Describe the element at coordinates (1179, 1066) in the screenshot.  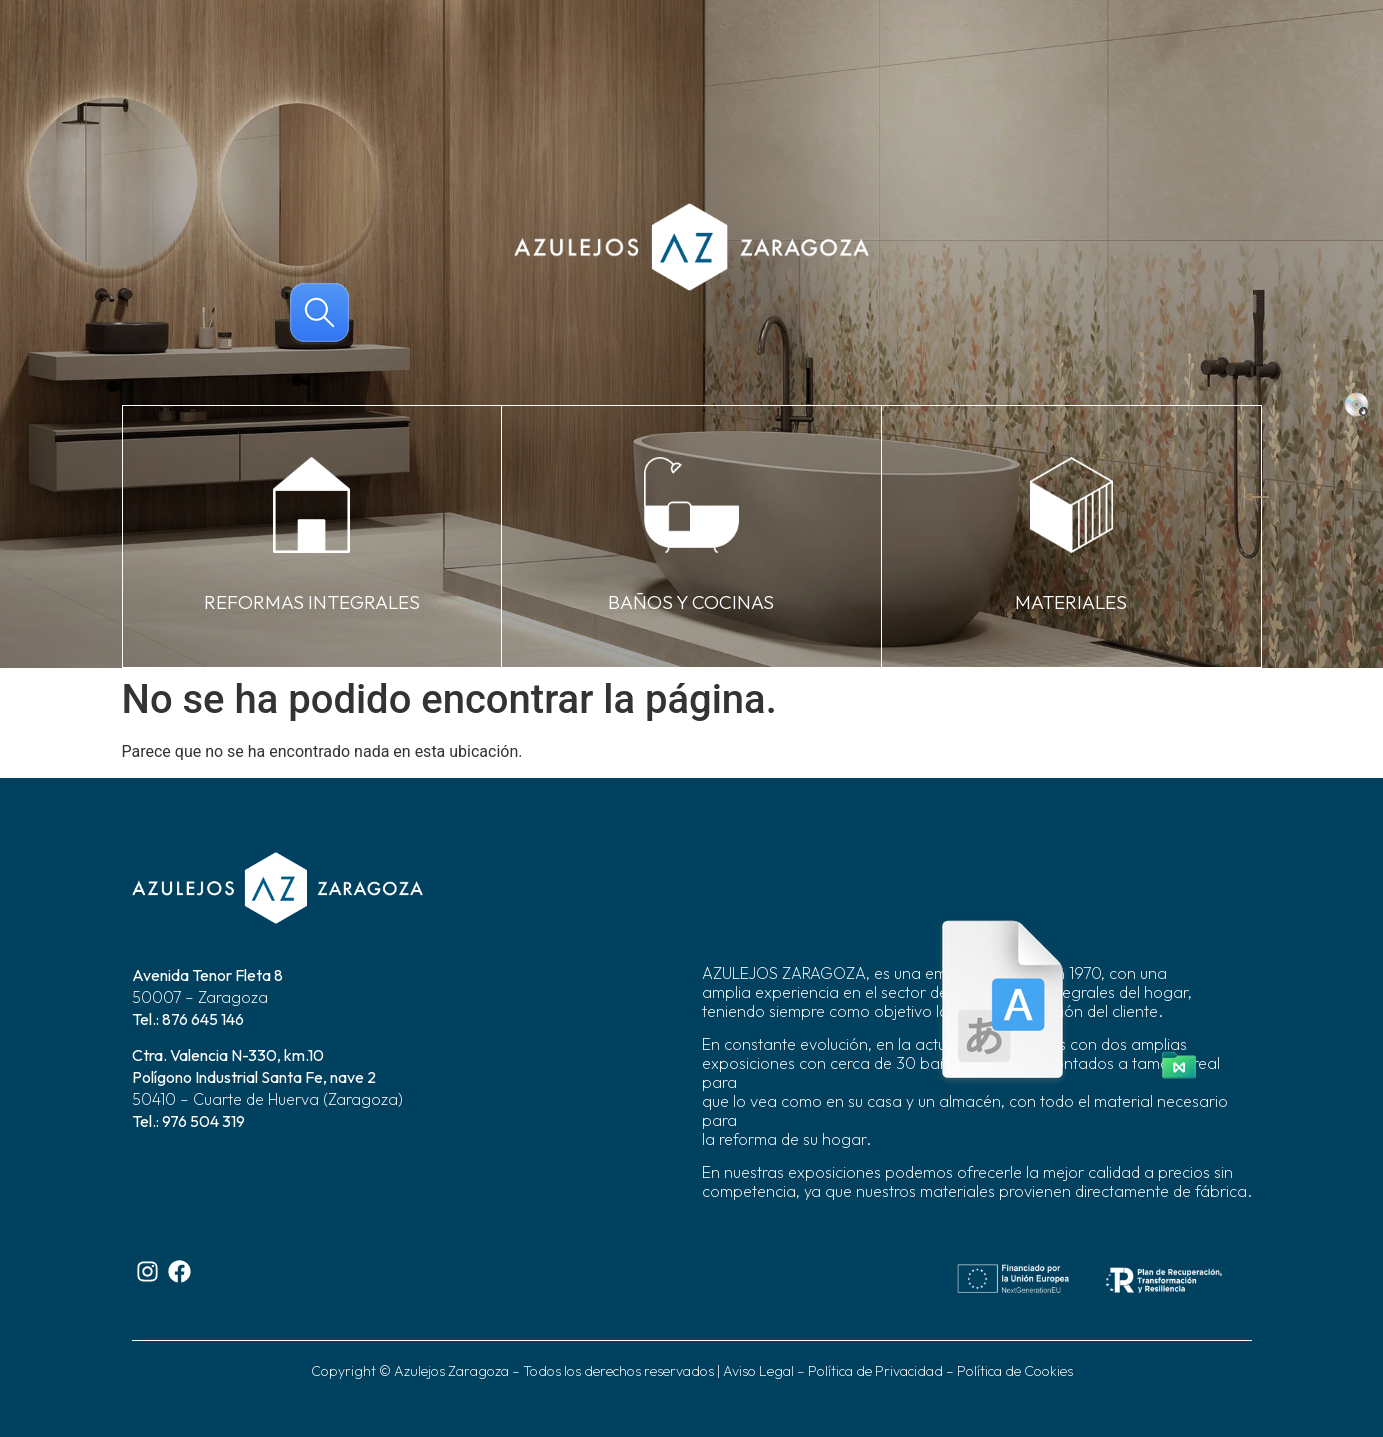
I see `open wondershare edrawmind project folder` at that location.